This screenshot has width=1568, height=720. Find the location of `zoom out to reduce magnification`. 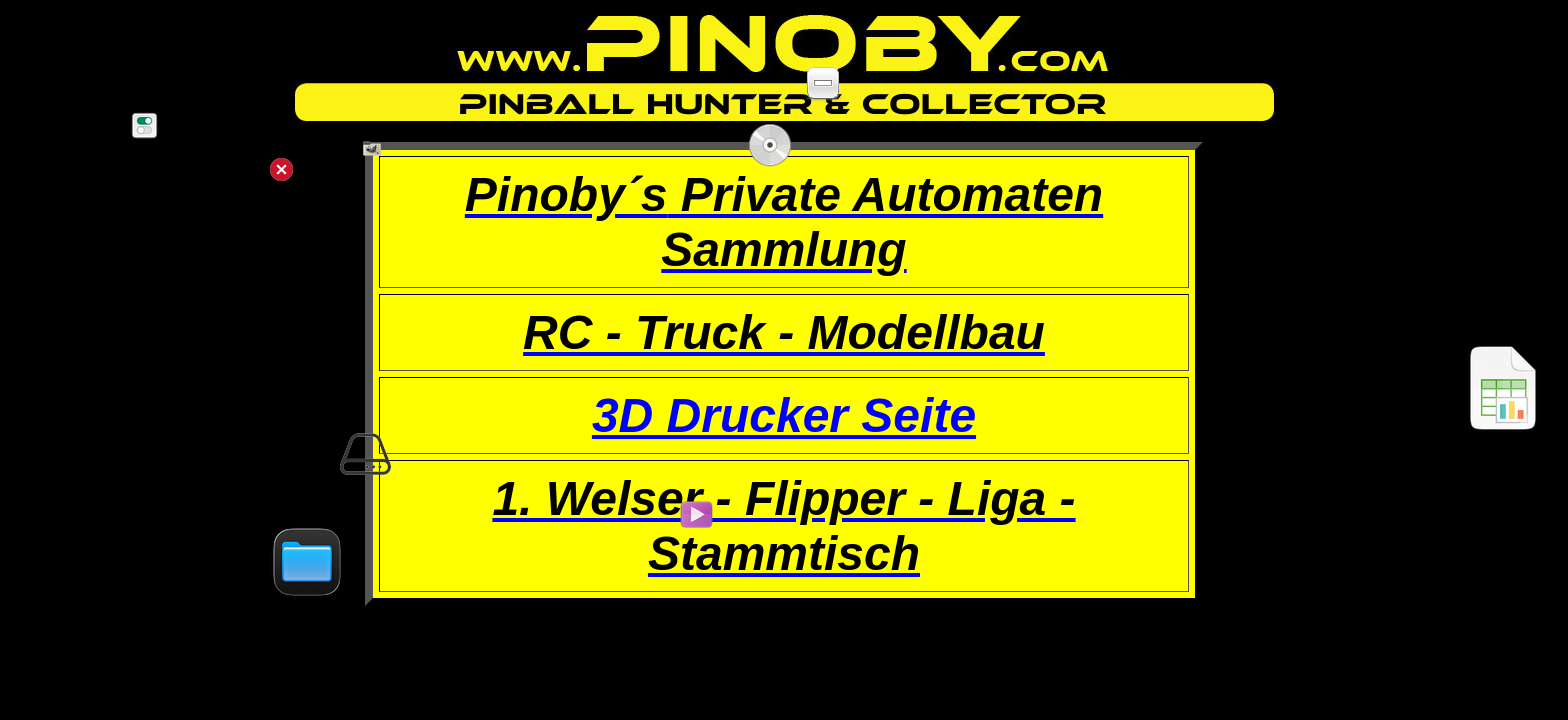

zoom out to reduce magnification is located at coordinates (823, 82).